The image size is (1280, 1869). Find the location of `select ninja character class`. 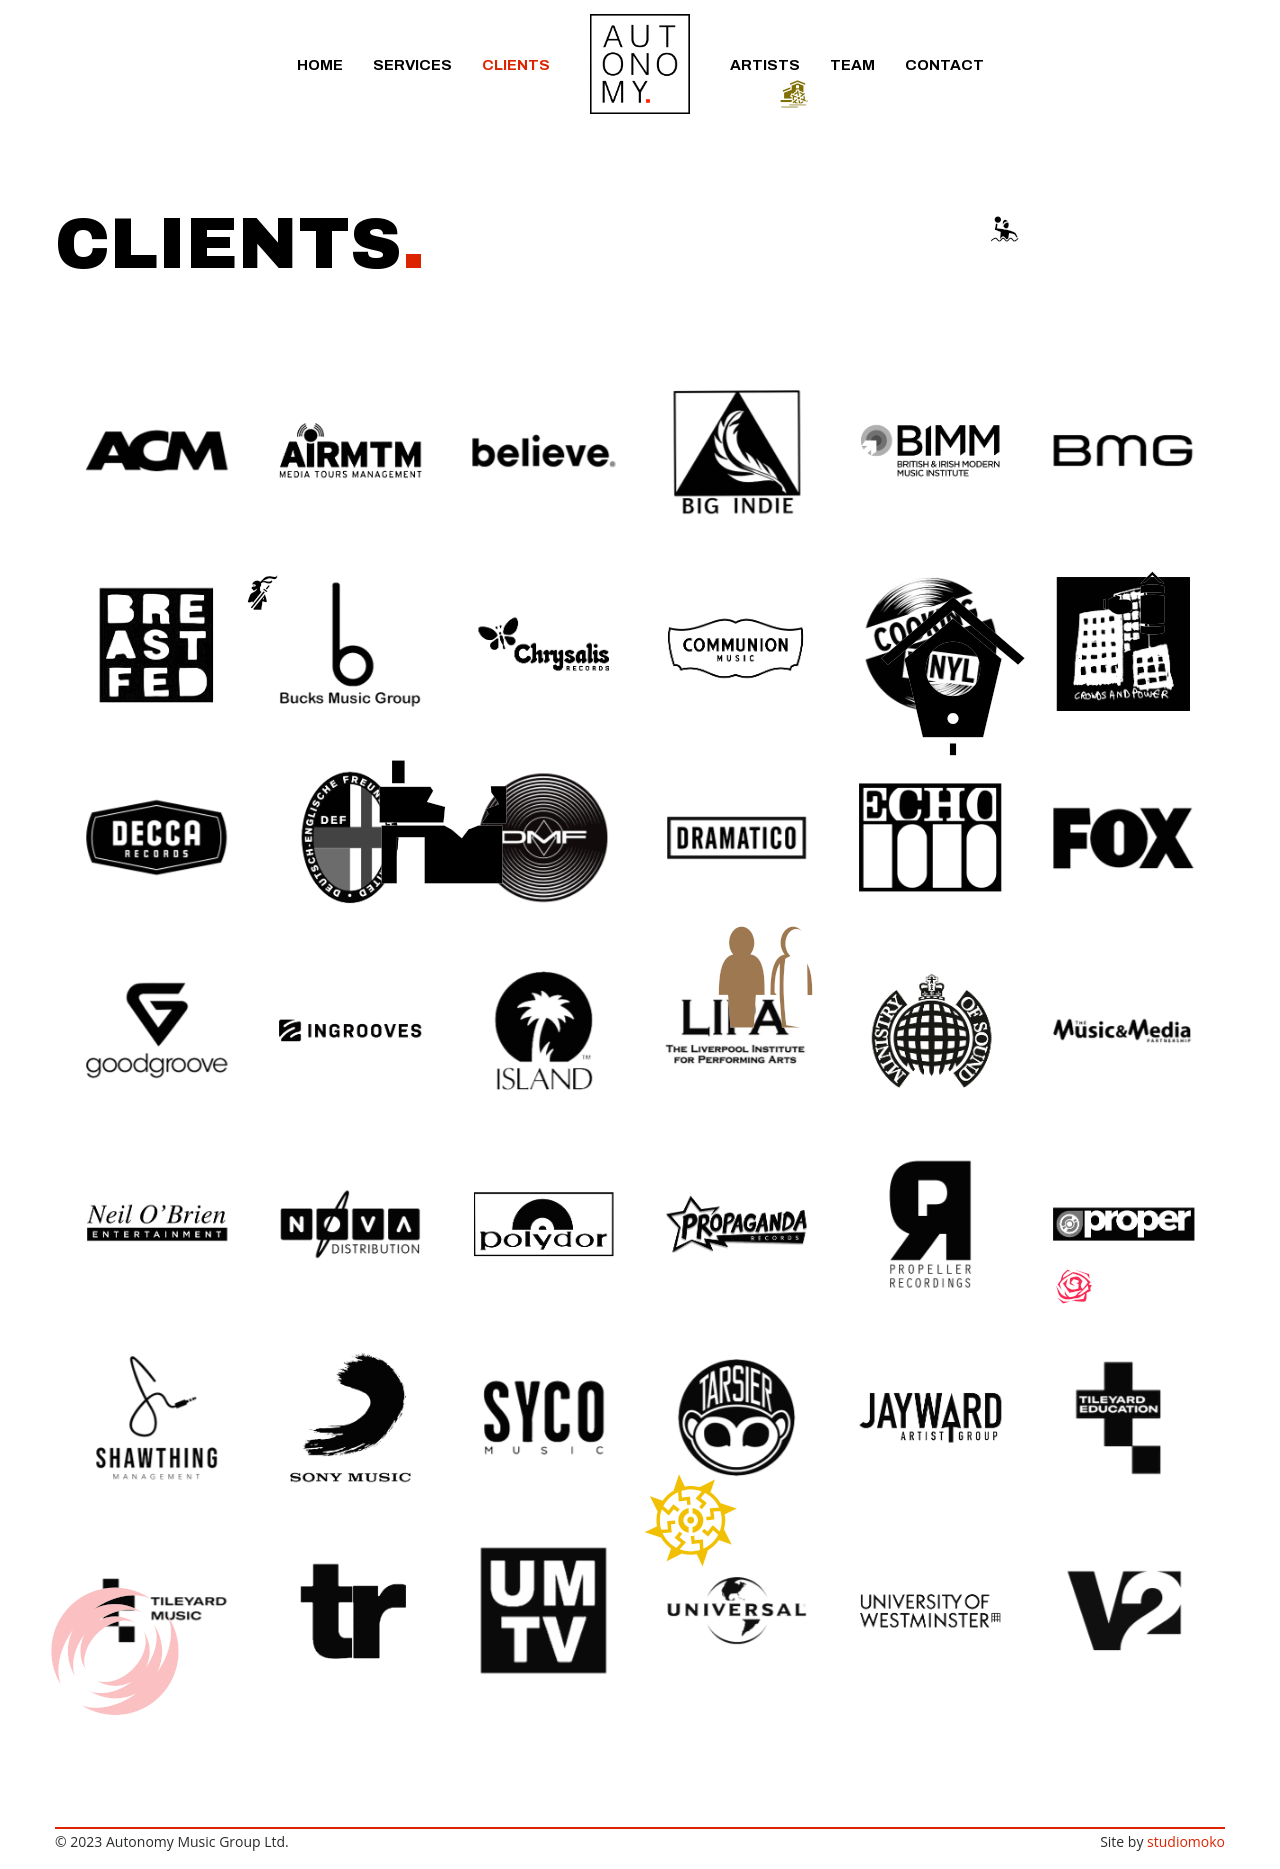

select ninja character class is located at coordinates (262, 592).